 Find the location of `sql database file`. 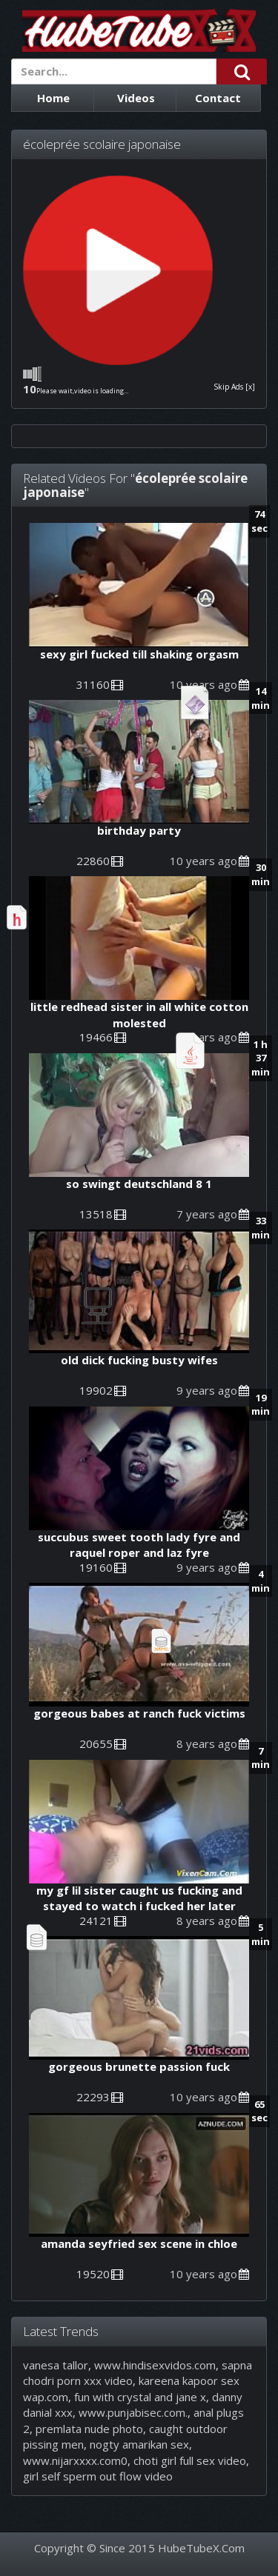

sql database file is located at coordinates (36, 1937).